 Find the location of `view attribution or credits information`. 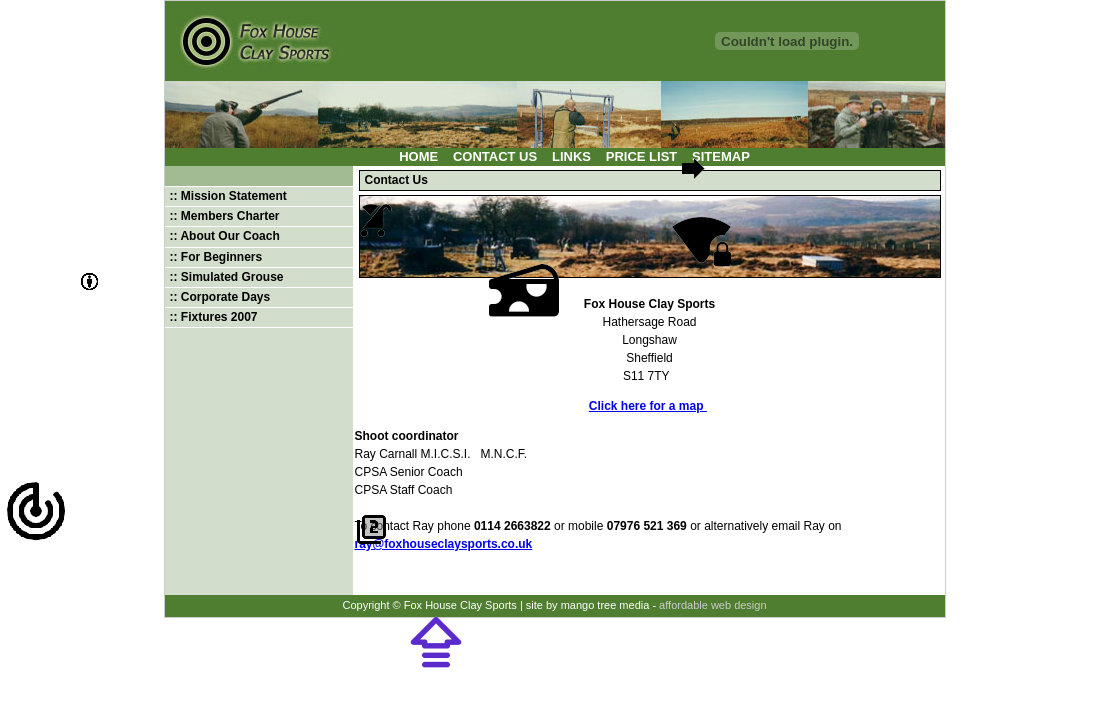

view attribution or credits information is located at coordinates (89, 281).